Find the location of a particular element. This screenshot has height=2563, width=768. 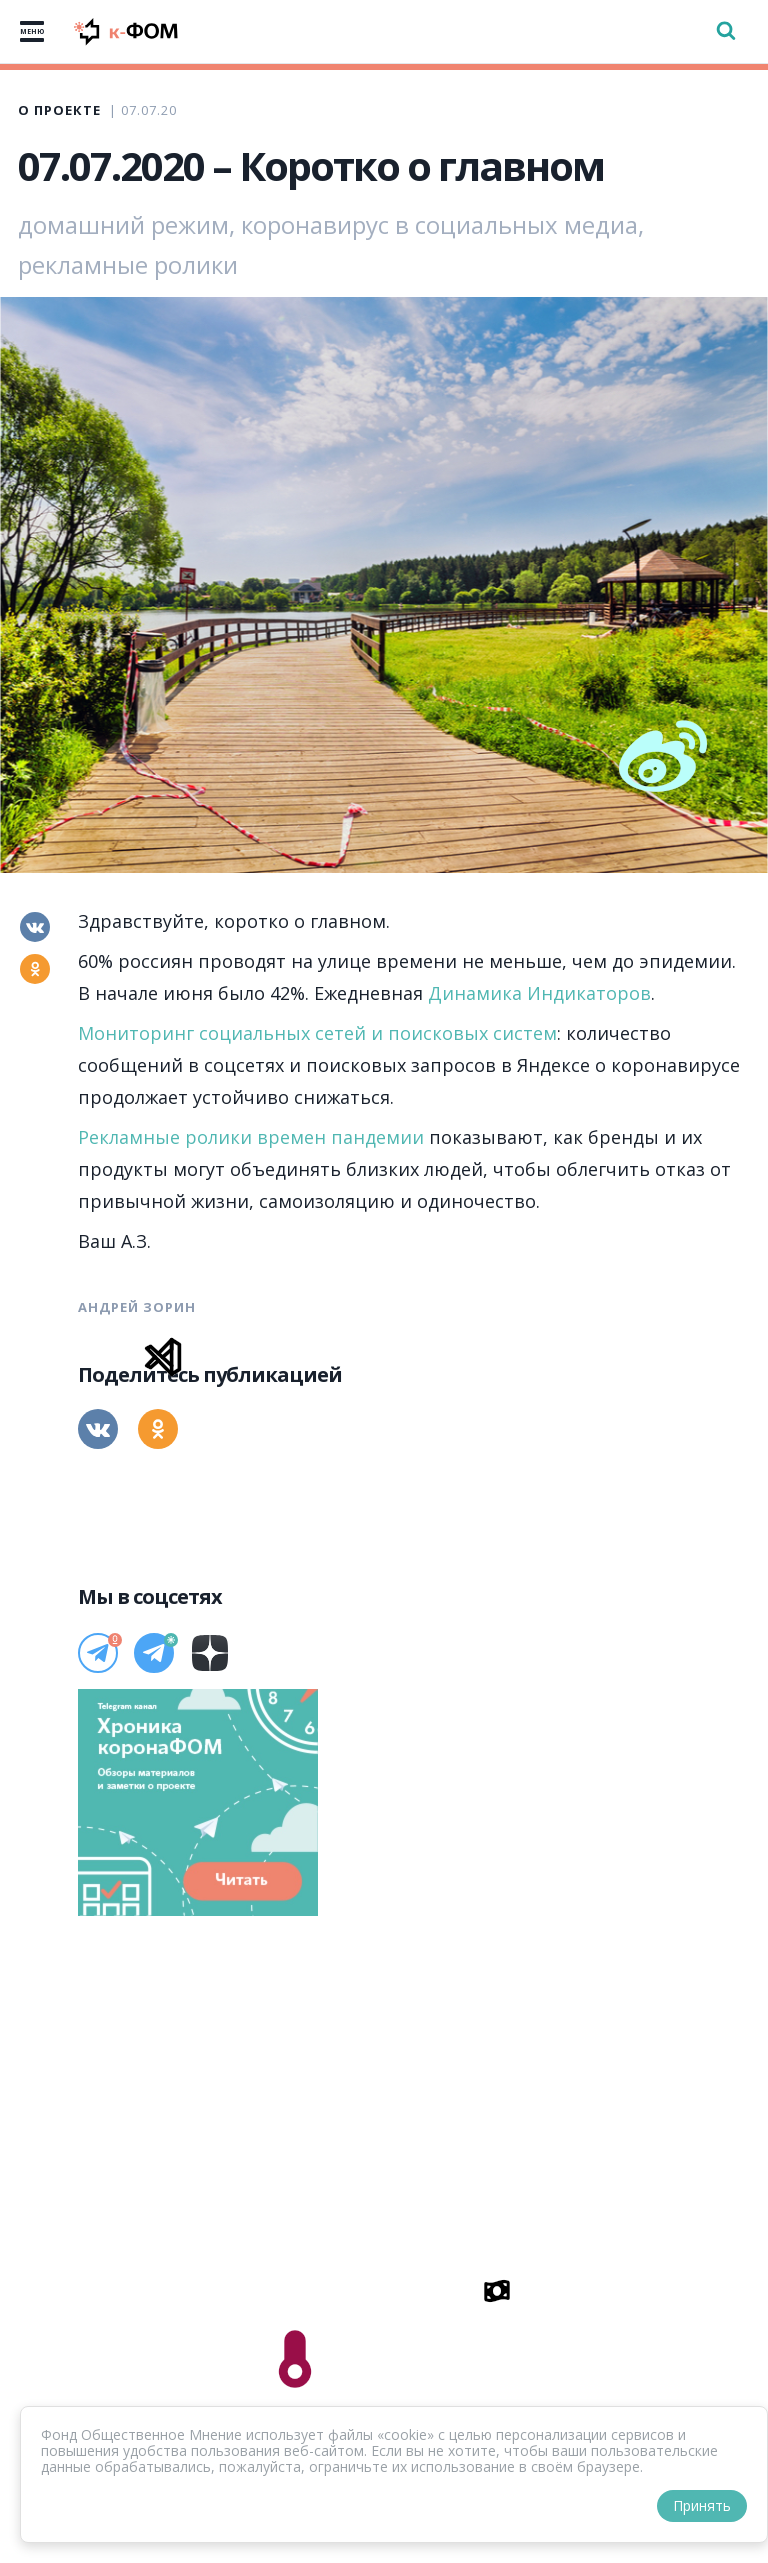

indicates lowest temperature setting or reading is located at coordinates (295, 2359).